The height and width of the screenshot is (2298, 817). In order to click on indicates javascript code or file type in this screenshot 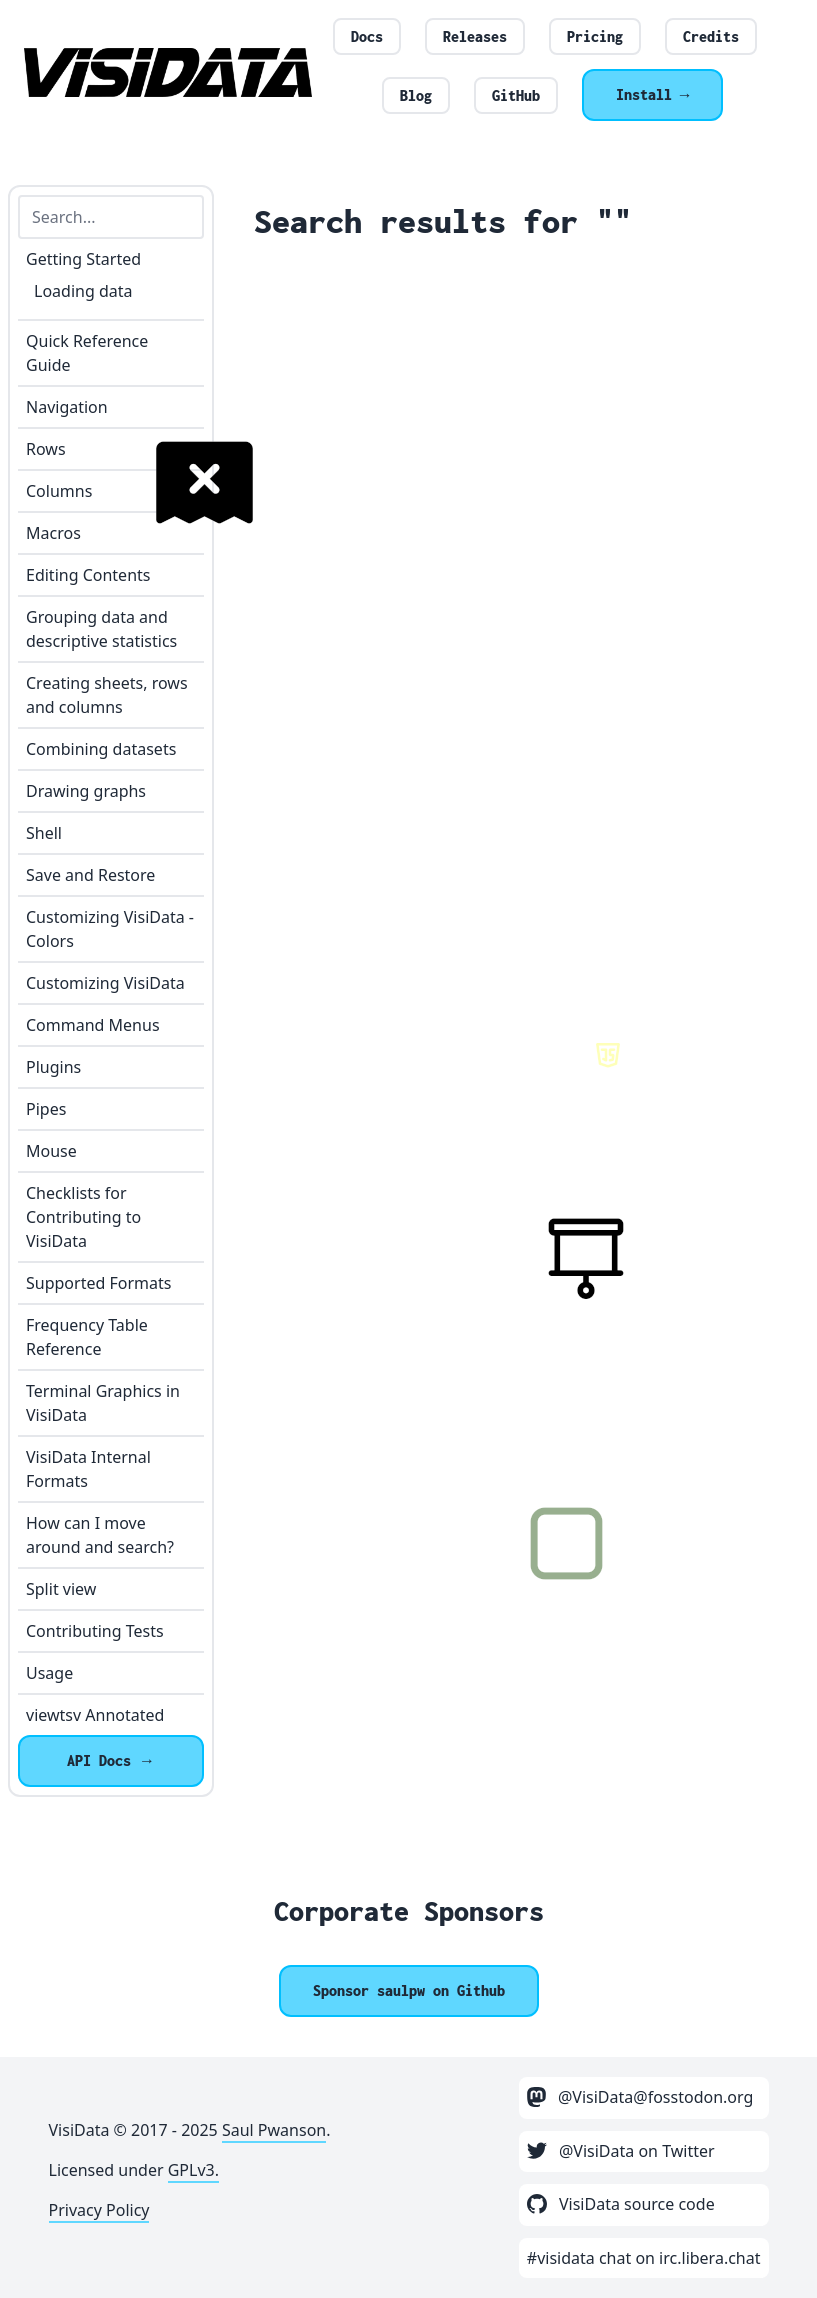, I will do `click(608, 1055)`.